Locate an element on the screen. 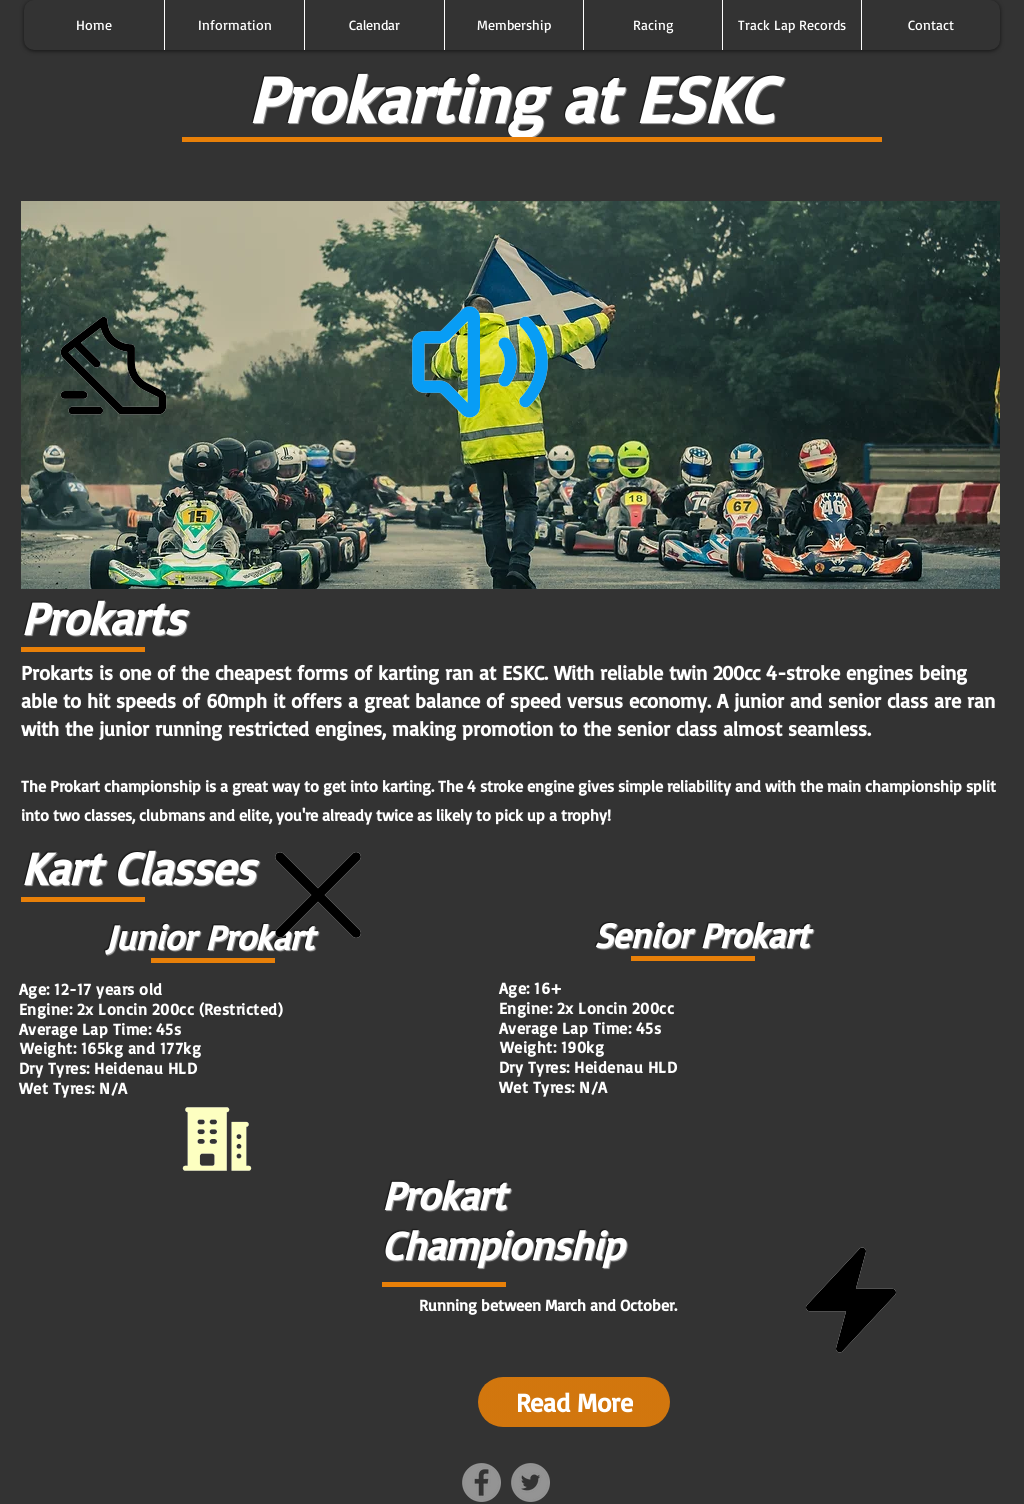 This screenshot has height=1504, width=1024. start a running or fitness activity is located at coordinates (111, 371).